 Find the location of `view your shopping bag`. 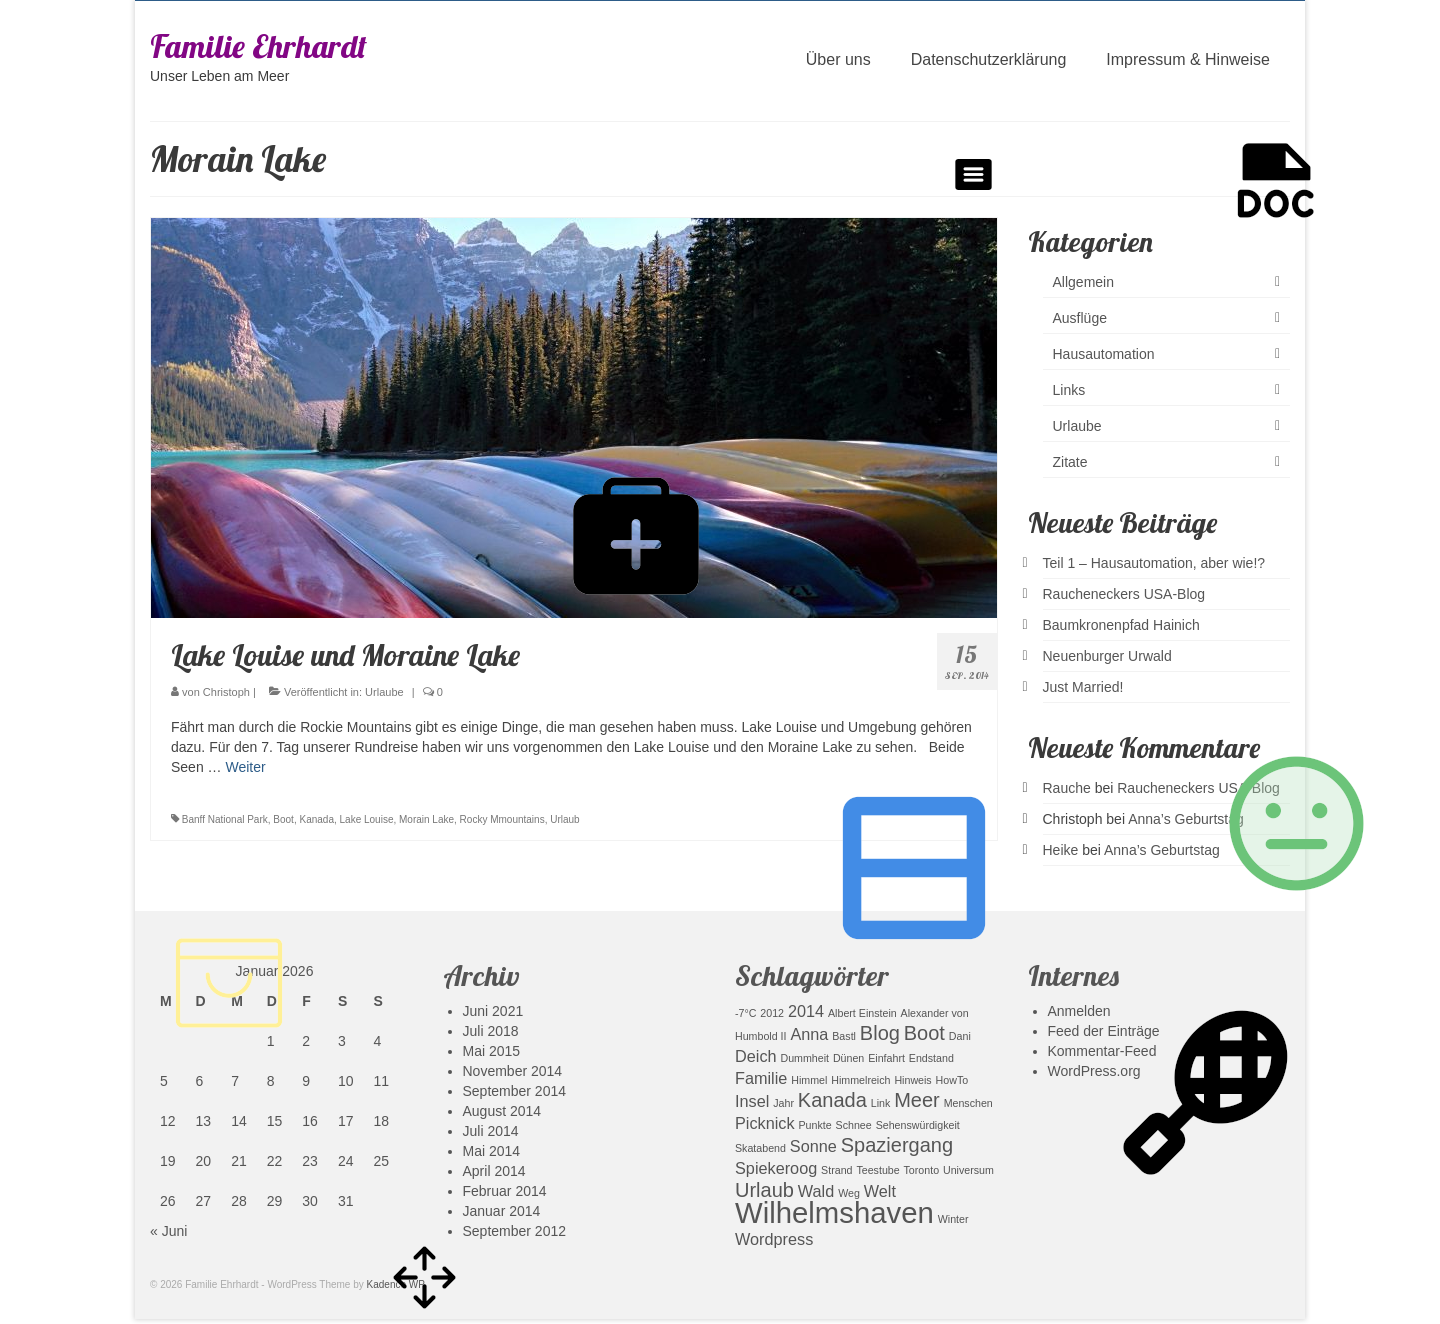

view your shopping bag is located at coordinates (229, 983).